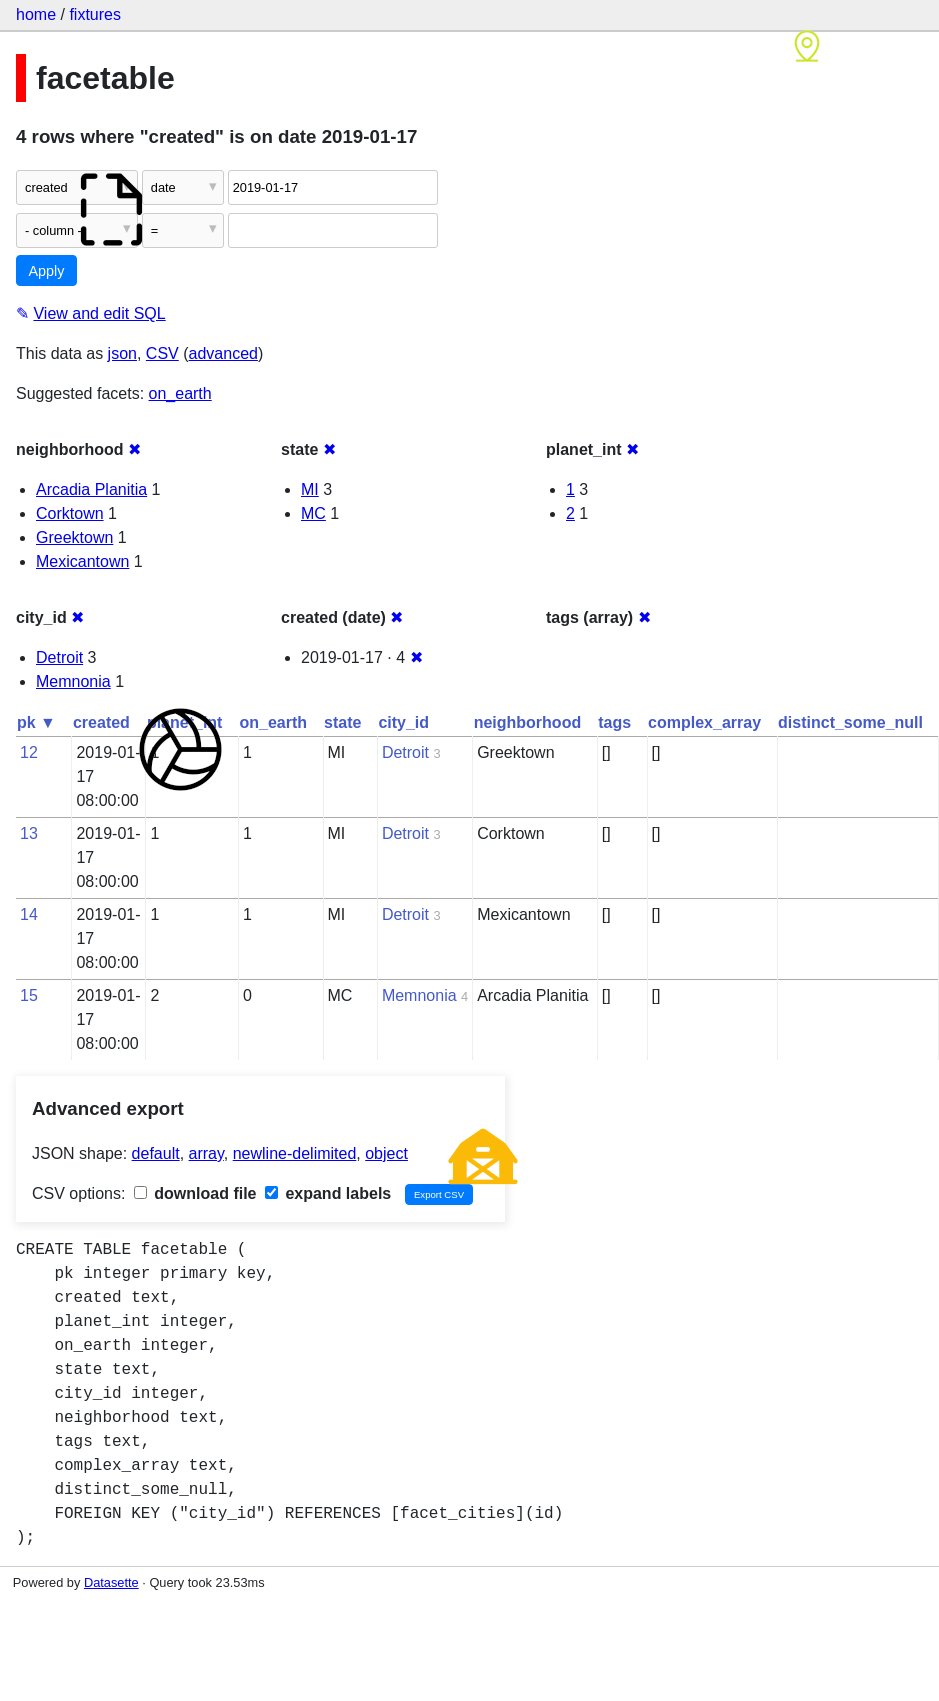 This screenshot has width=939, height=1701. What do you see at coordinates (483, 1161) in the screenshot?
I see `access farm or agricultural settings` at bounding box center [483, 1161].